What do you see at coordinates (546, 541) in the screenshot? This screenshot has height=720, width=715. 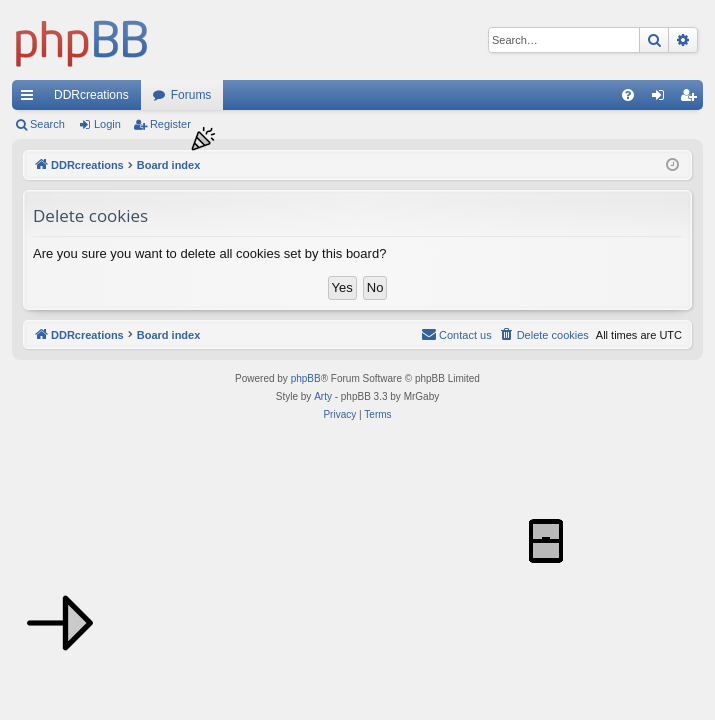 I see `view window sensor status` at bounding box center [546, 541].